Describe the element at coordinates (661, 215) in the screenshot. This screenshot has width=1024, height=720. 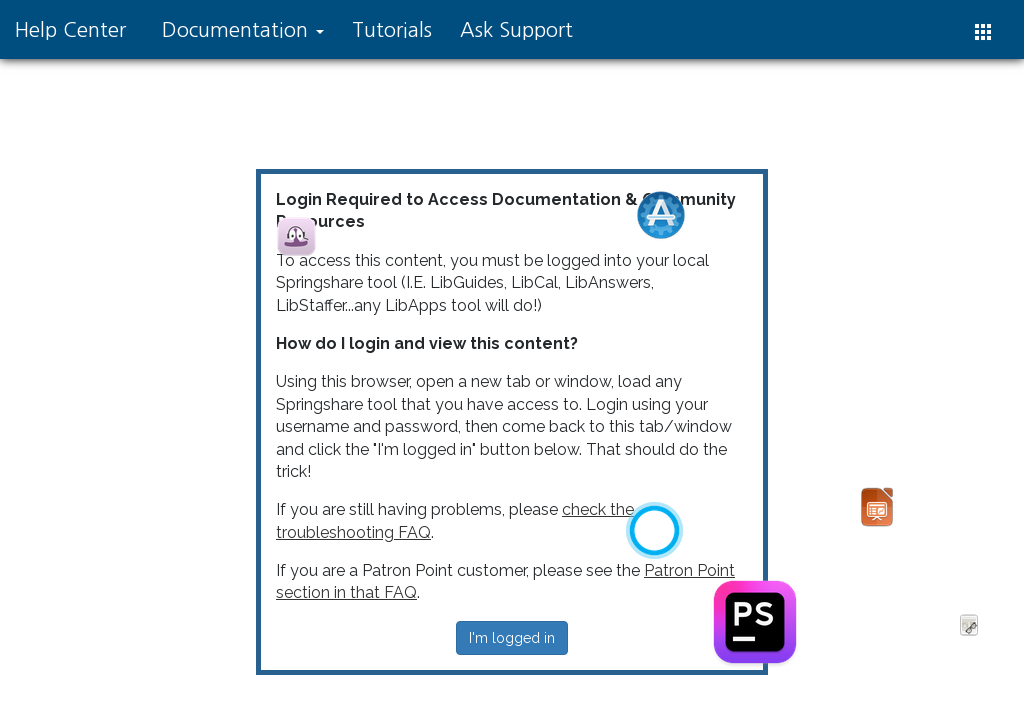
I see `open software properties and driver settings` at that location.